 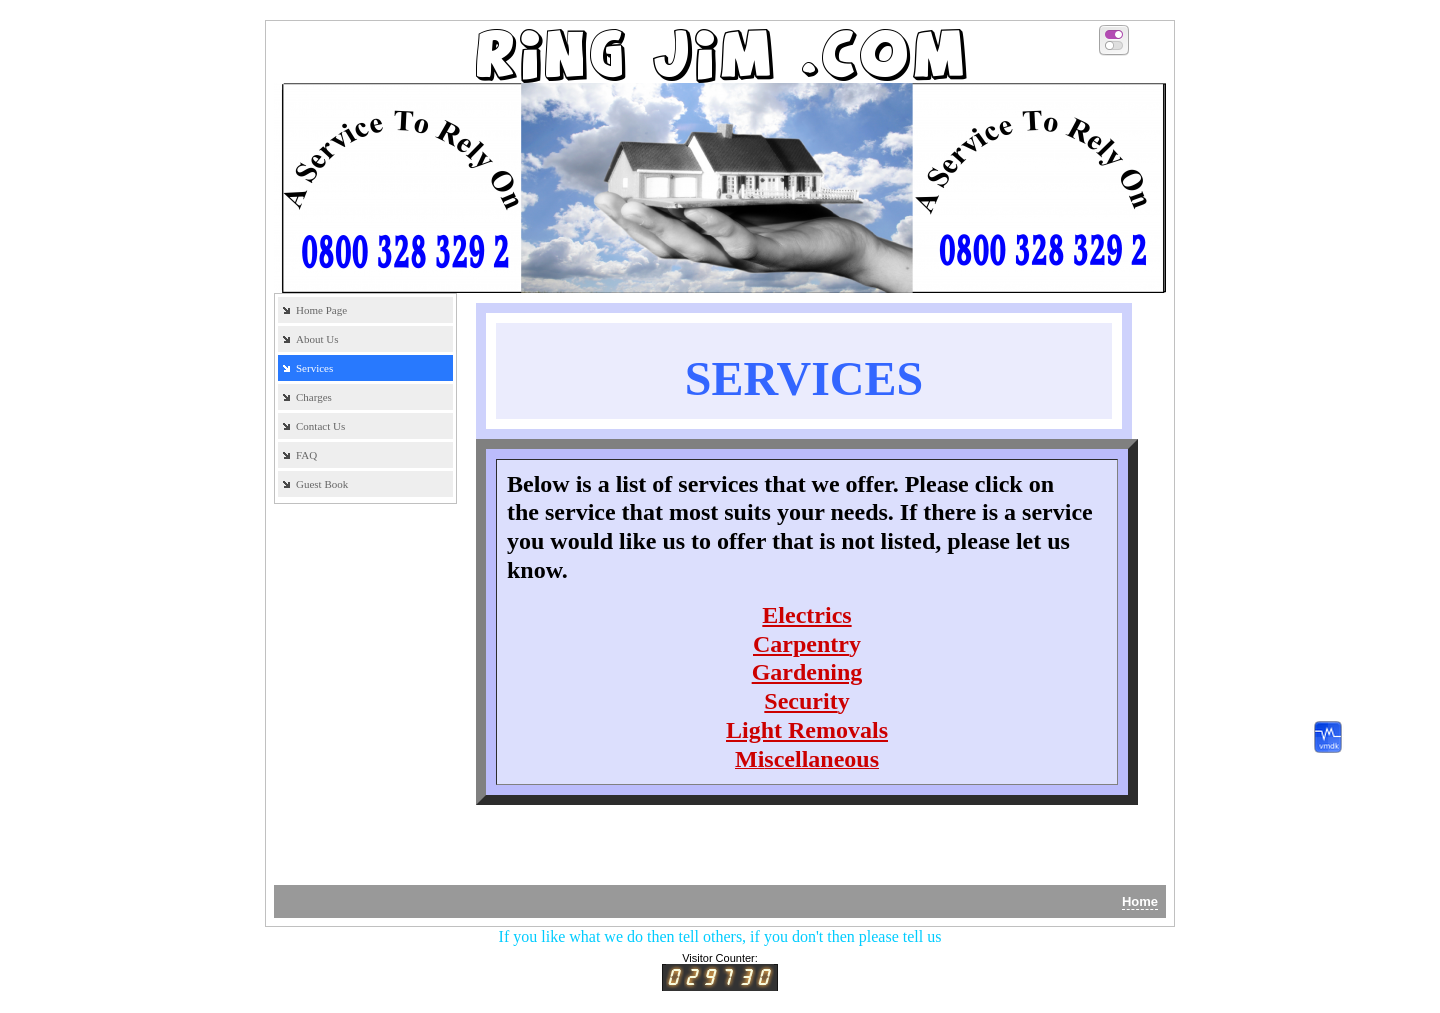 What do you see at coordinates (1328, 737) in the screenshot?
I see `a virtualbox virtual machine disk file` at bounding box center [1328, 737].